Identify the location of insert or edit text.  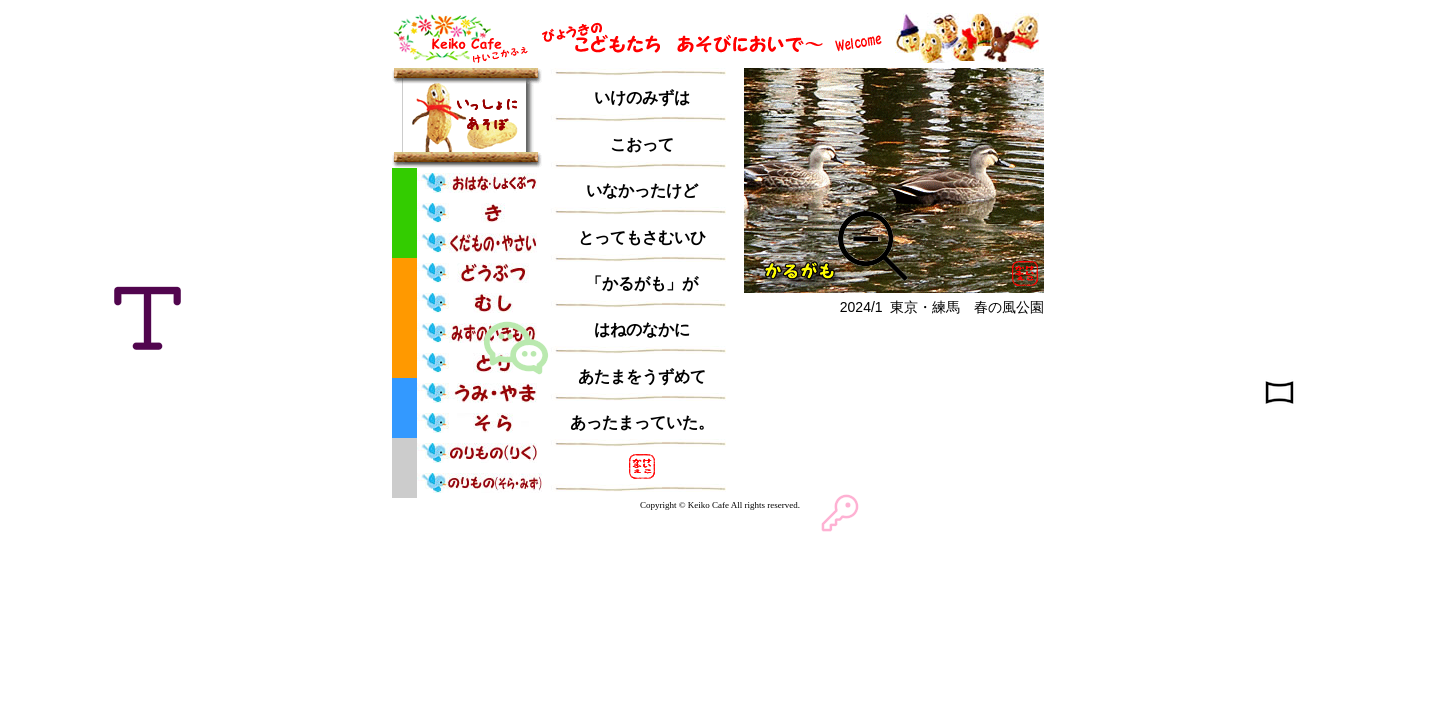
(147, 316).